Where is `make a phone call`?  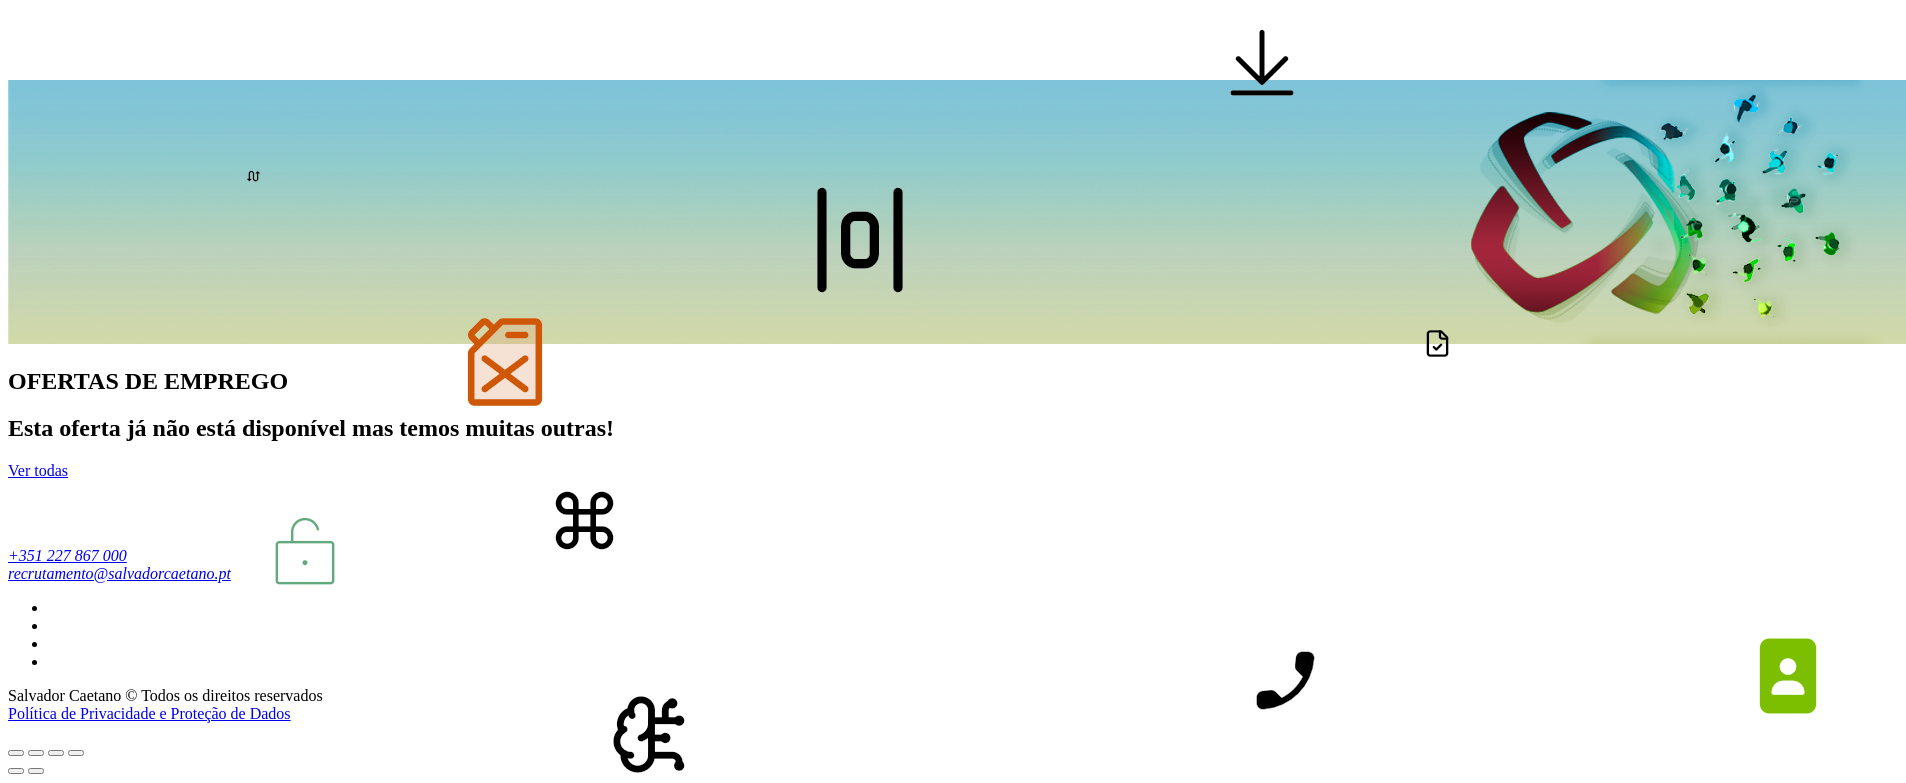 make a phone call is located at coordinates (1285, 680).